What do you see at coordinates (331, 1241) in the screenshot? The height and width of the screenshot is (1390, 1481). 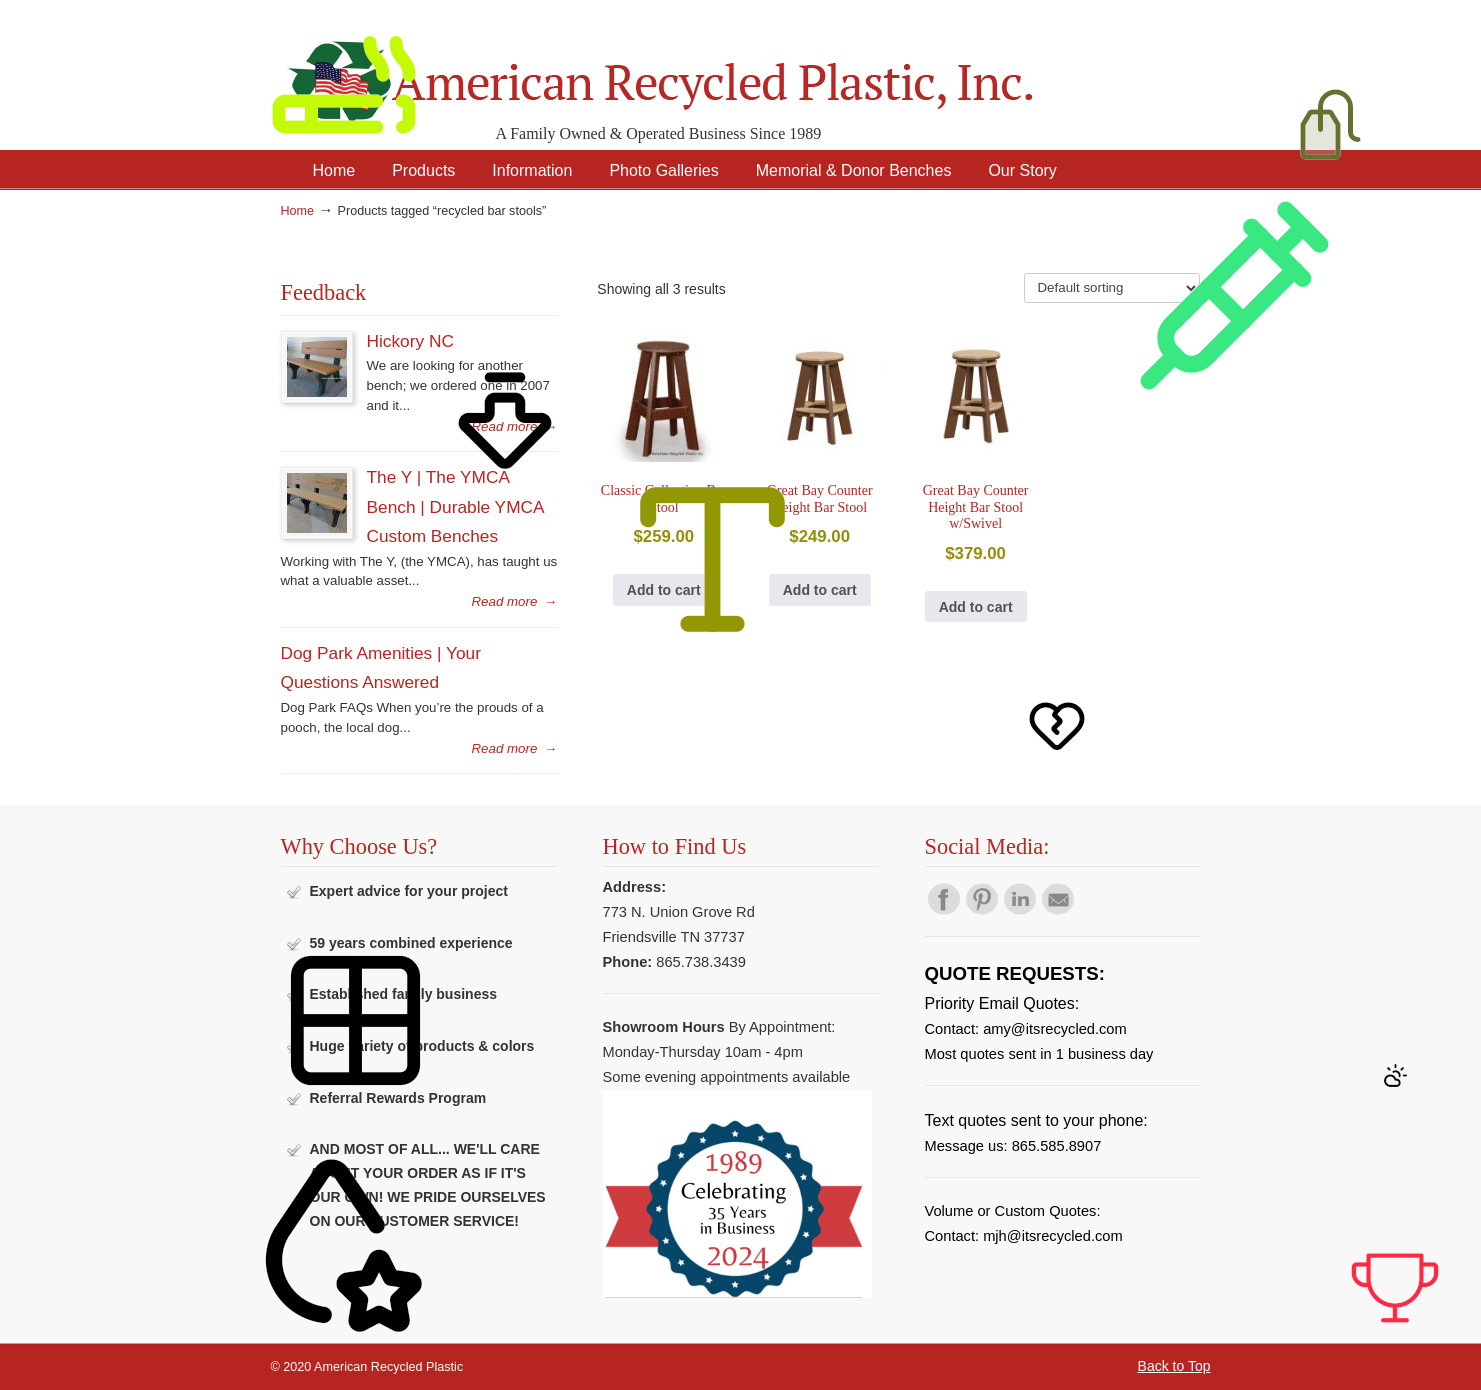 I see `mark a water or hydration entry as favorite` at bounding box center [331, 1241].